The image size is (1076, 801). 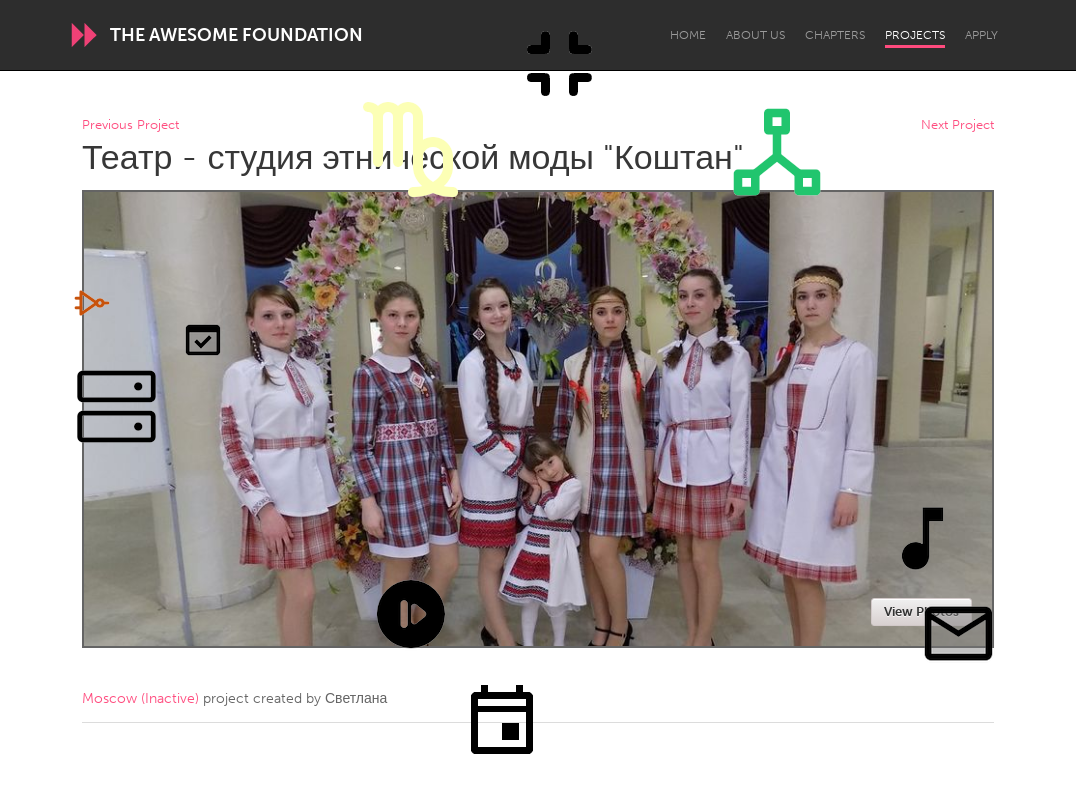 What do you see at coordinates (92, 303) in the screenshot?
I see `represents a logic NOT gate in circuit design` at bounding box center [92, 303].